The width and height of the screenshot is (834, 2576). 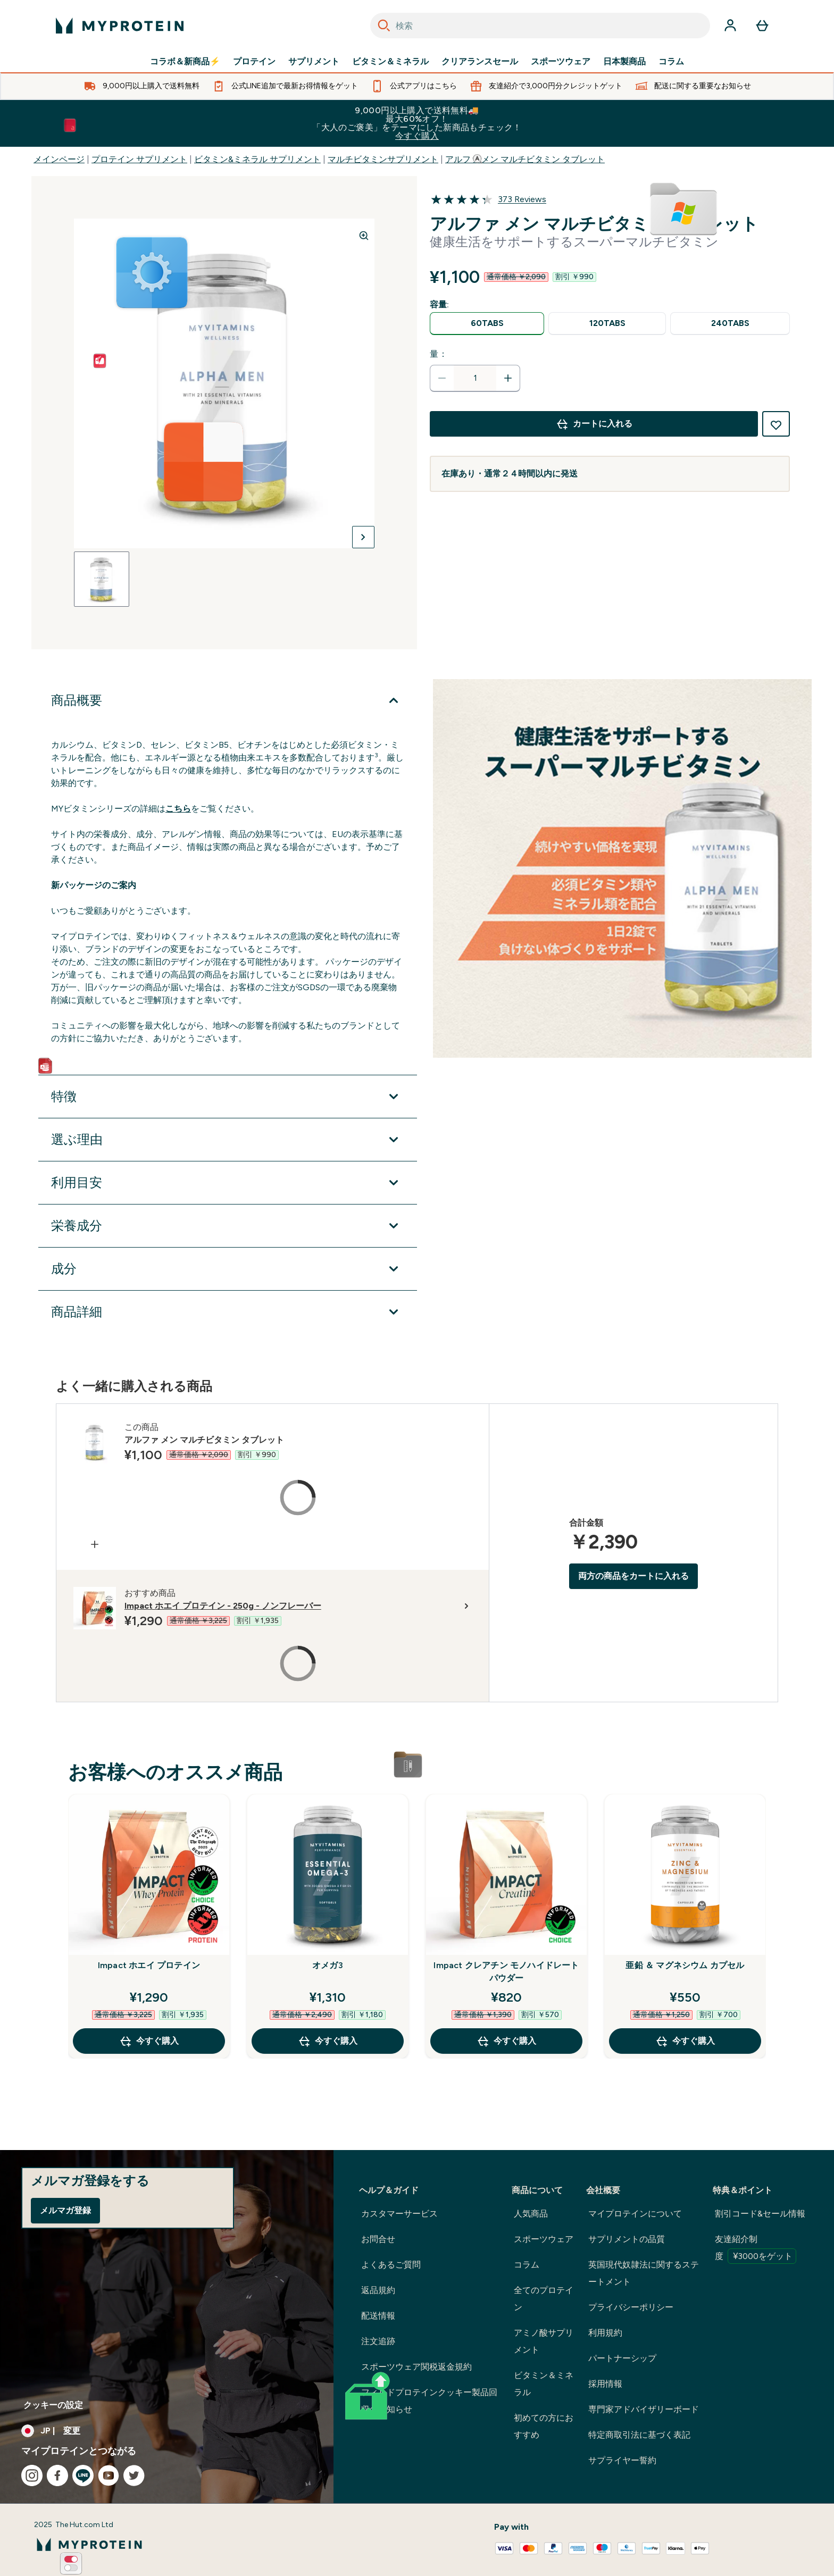 I want to click on open windows 7 system files folder, so click(x=683, y=211).